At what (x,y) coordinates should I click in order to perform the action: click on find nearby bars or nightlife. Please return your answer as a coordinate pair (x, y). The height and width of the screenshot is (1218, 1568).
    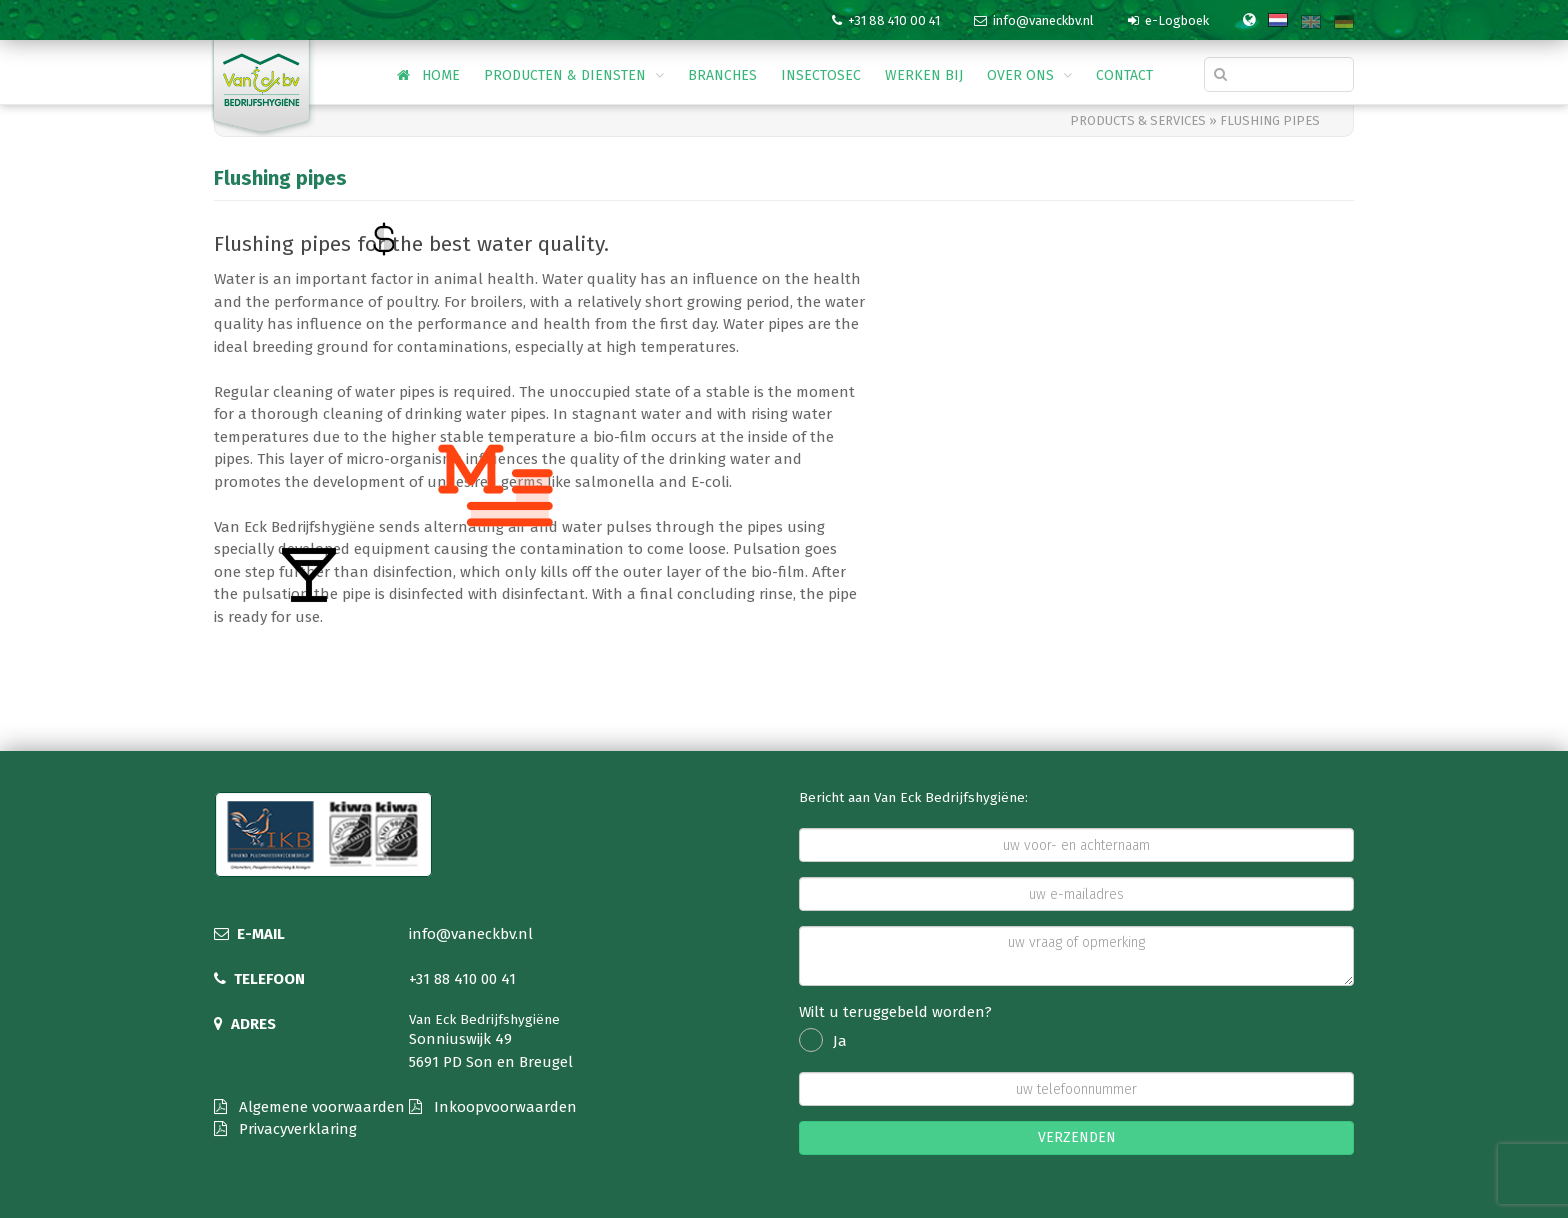
    Looking at the image, I should click on (309, 575).